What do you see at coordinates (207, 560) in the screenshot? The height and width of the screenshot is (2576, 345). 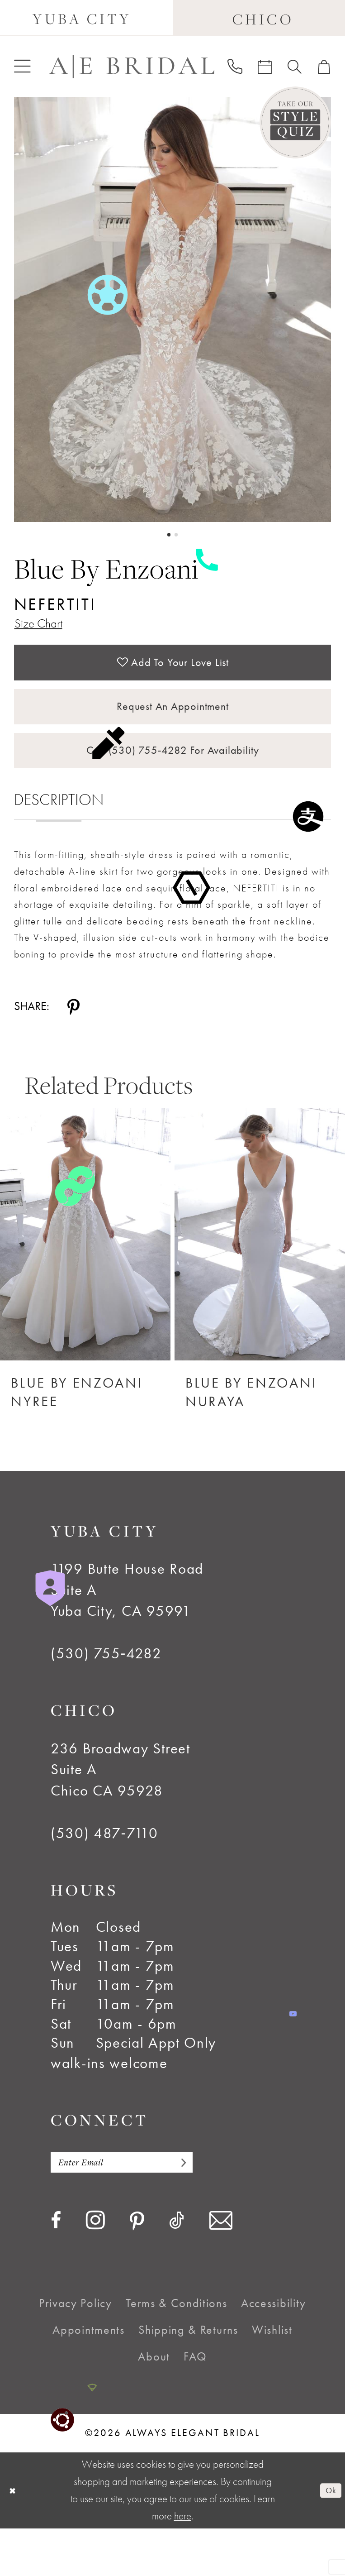 I see `make a phone call` at bounding box center [207, 560].